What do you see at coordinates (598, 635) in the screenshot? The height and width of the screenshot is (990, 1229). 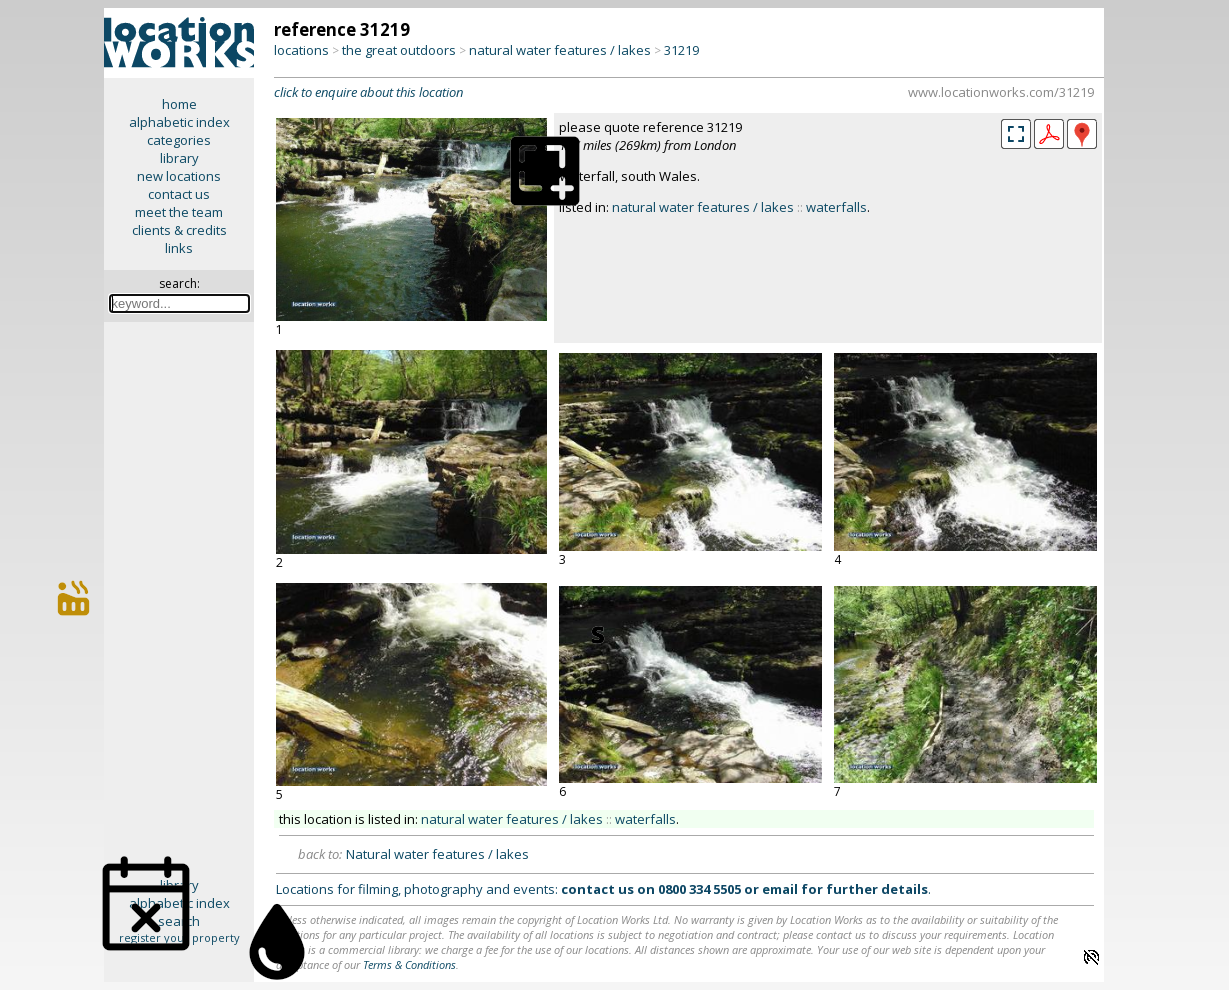 I see `stripe payment integration` at bounding box center [598, 635].